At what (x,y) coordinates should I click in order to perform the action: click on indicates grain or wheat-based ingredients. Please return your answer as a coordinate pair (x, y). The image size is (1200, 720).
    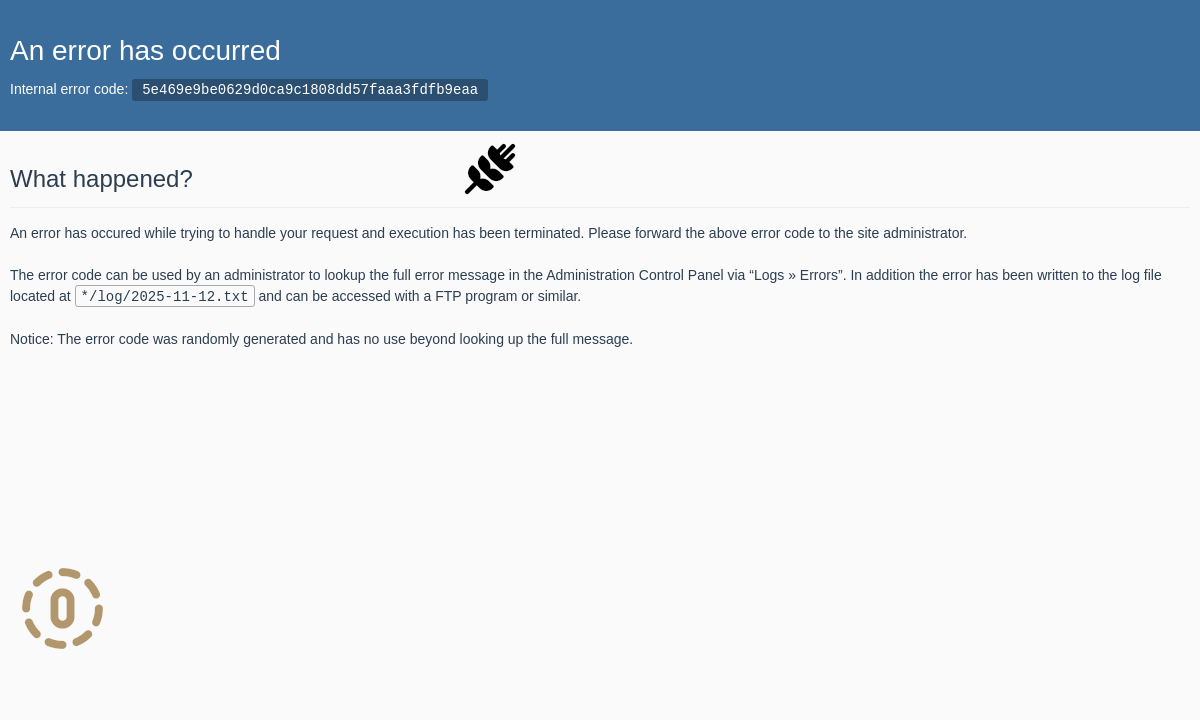
    Looking at the image, I should click on (491, 167).